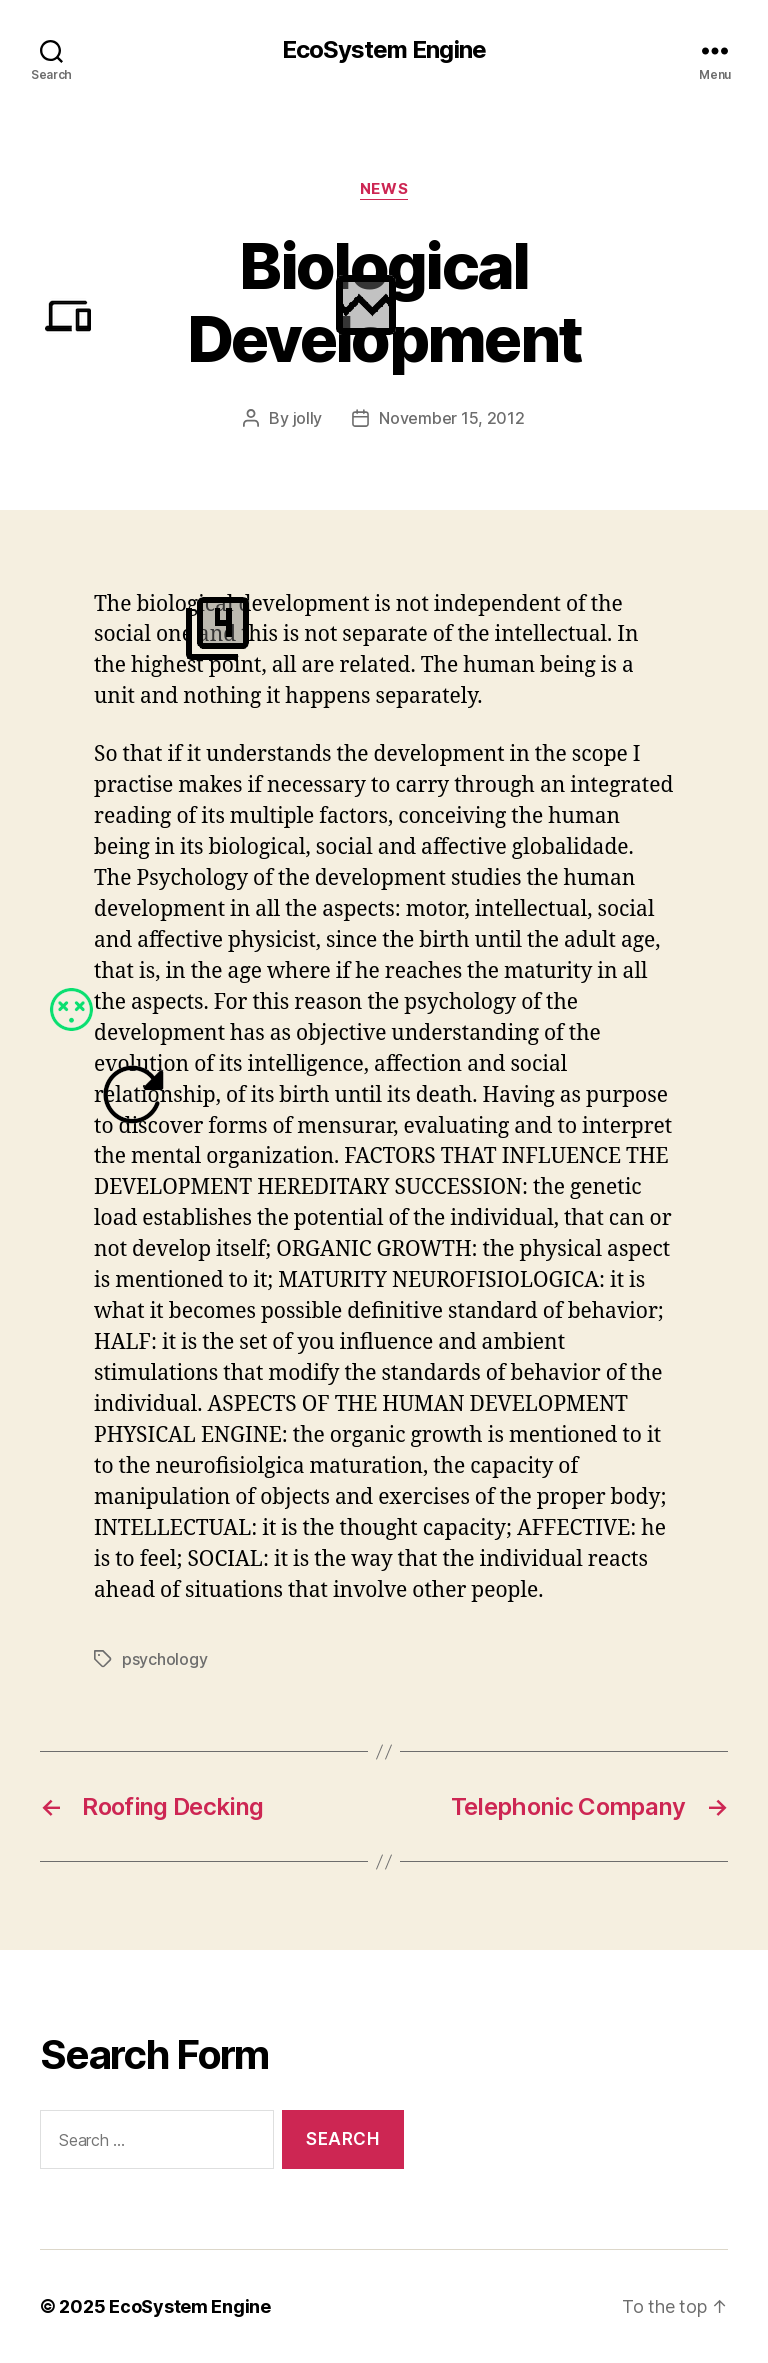  Describe the element at coordinates (68, 316) in the screenshot. I see `view connected devices` at that location.